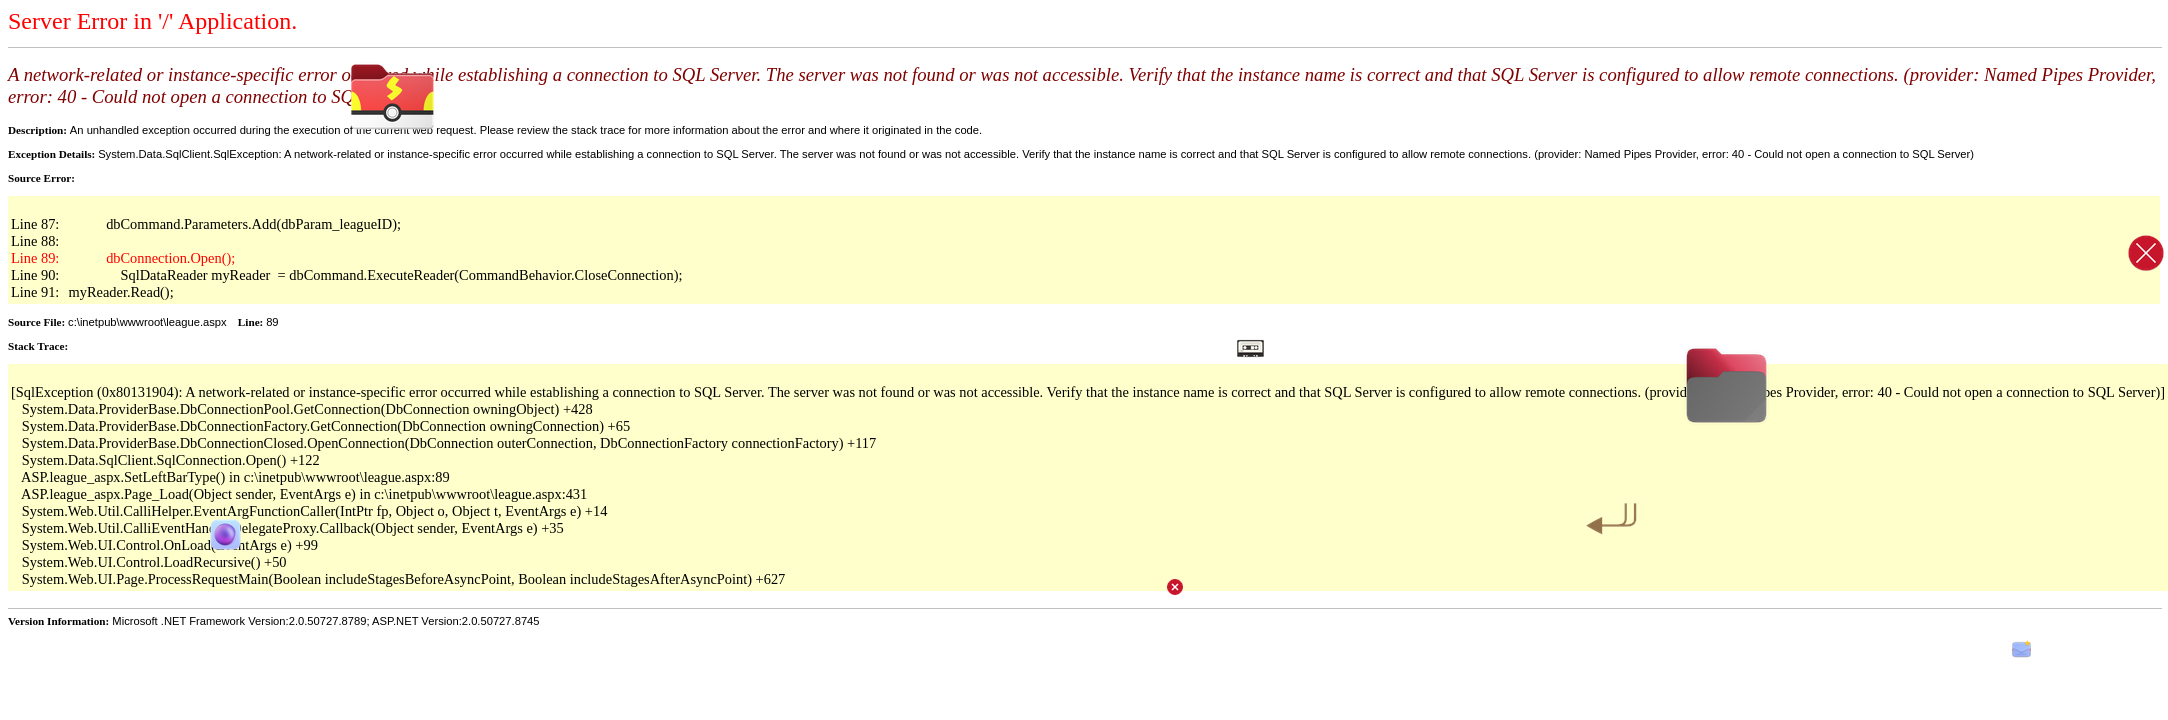 The image size is (2168, 720). What do you see at coordinates (392, 99) in the screenshot?
I see `folder for pokémon-related files or game assets` at bounding box center [392, 99].